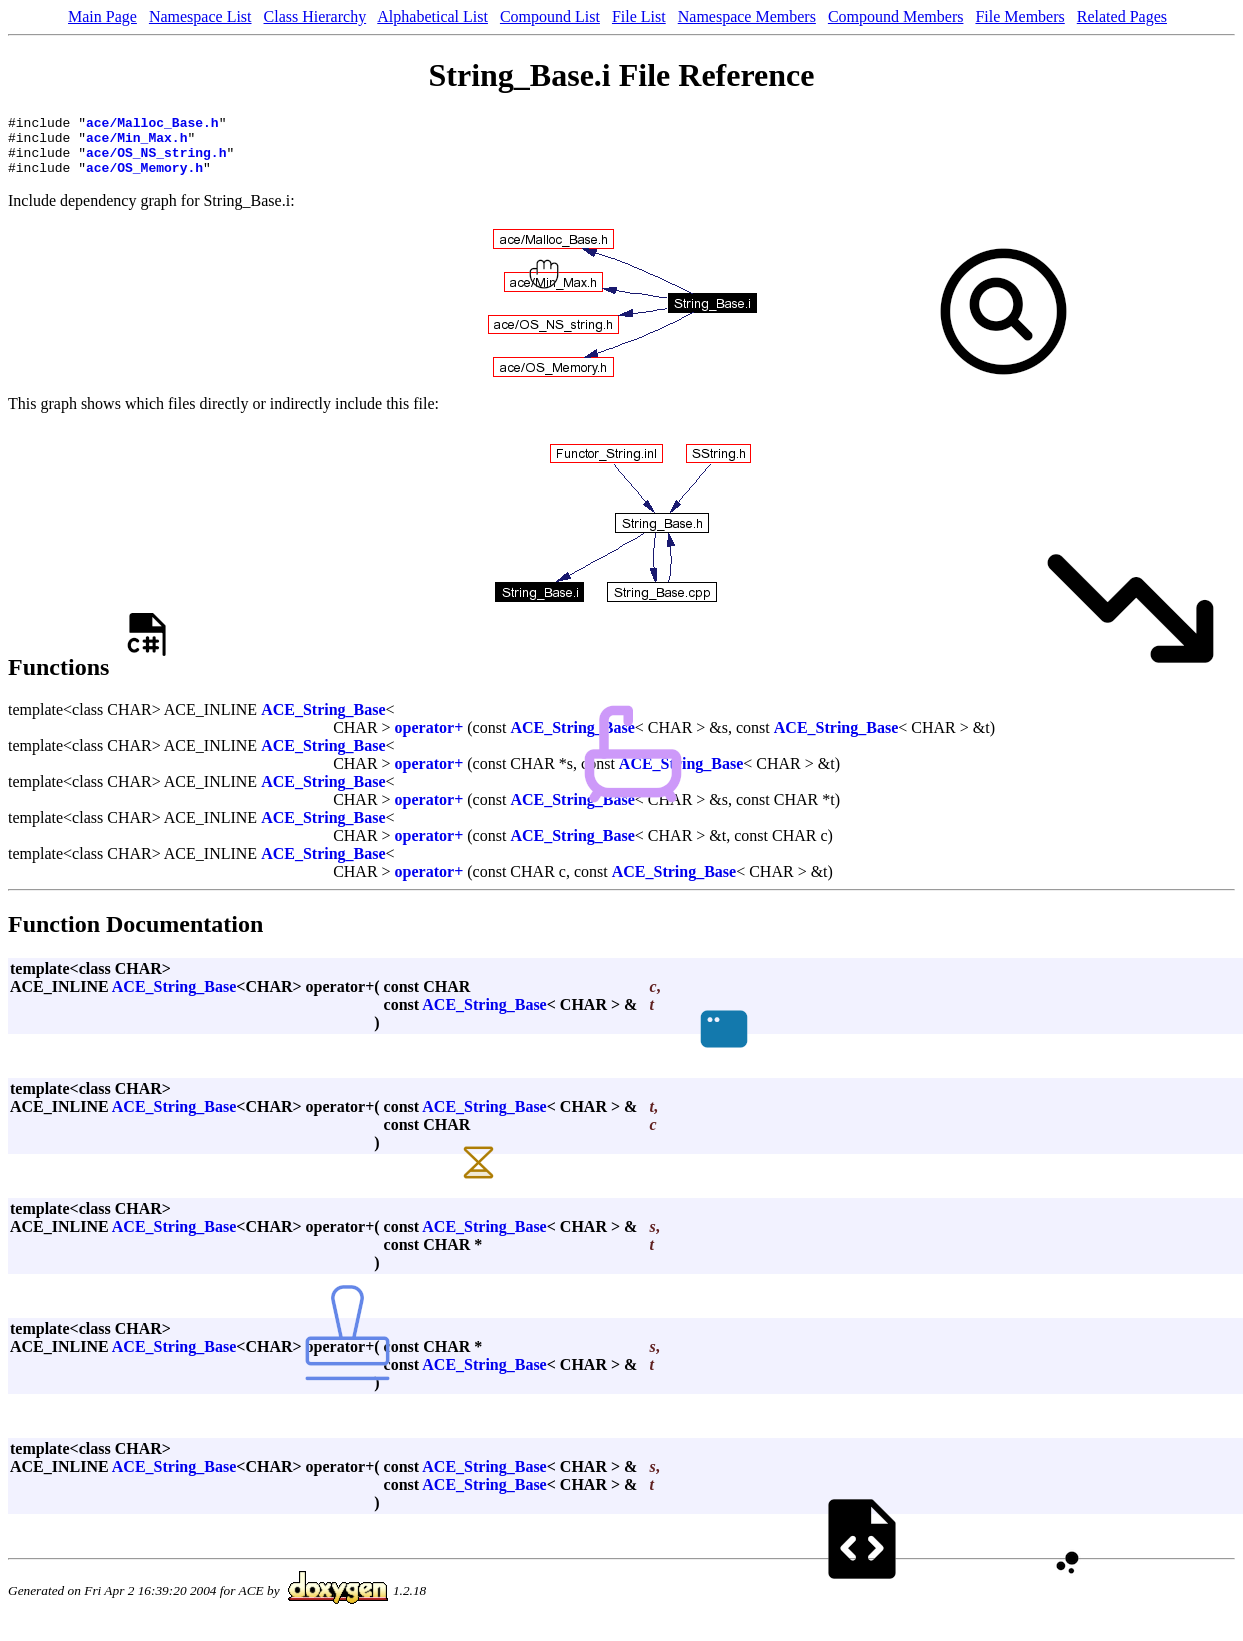 Image resolution: width=1243 pixels, height=1641 pixels. I want to click on view bubble chart visualization, so click(1067, 1562).